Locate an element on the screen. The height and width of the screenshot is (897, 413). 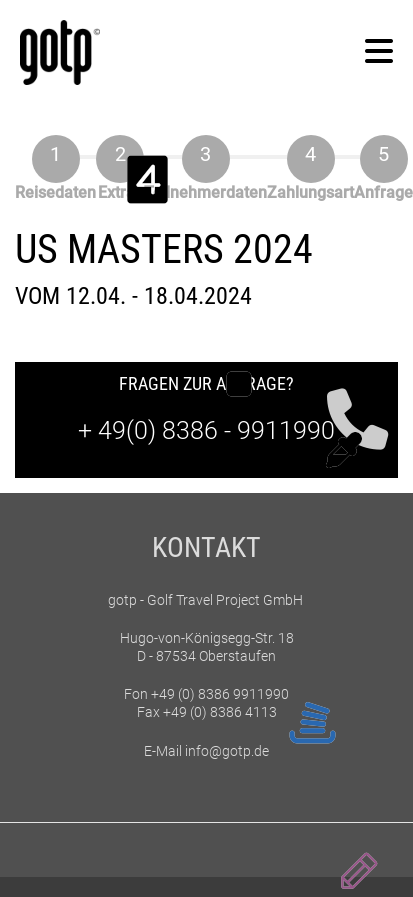
visit stack overflow for developer support is located at coordinates (312, 720).